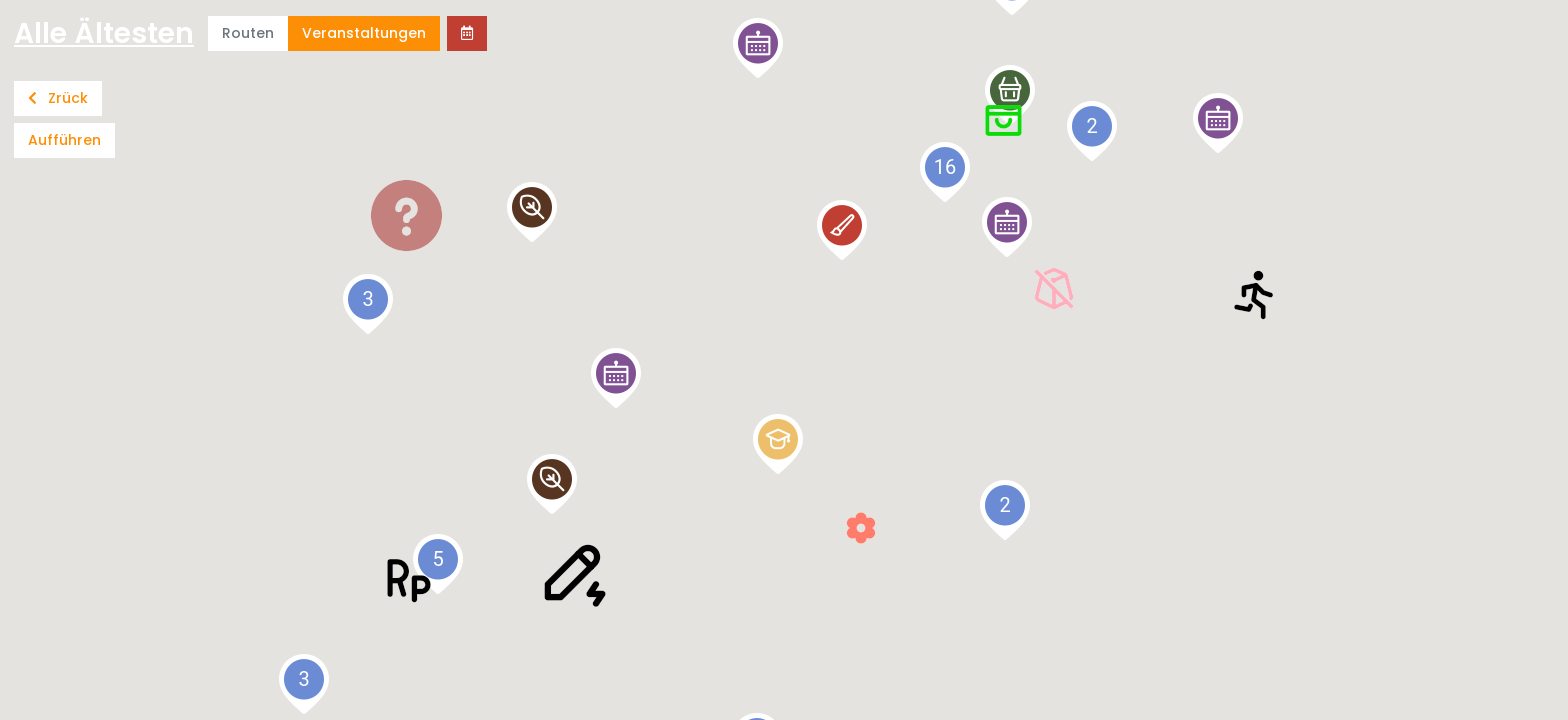  Describe the element at coordinates (406, 215) in the screenshot. I see `access help or support information` at that location.